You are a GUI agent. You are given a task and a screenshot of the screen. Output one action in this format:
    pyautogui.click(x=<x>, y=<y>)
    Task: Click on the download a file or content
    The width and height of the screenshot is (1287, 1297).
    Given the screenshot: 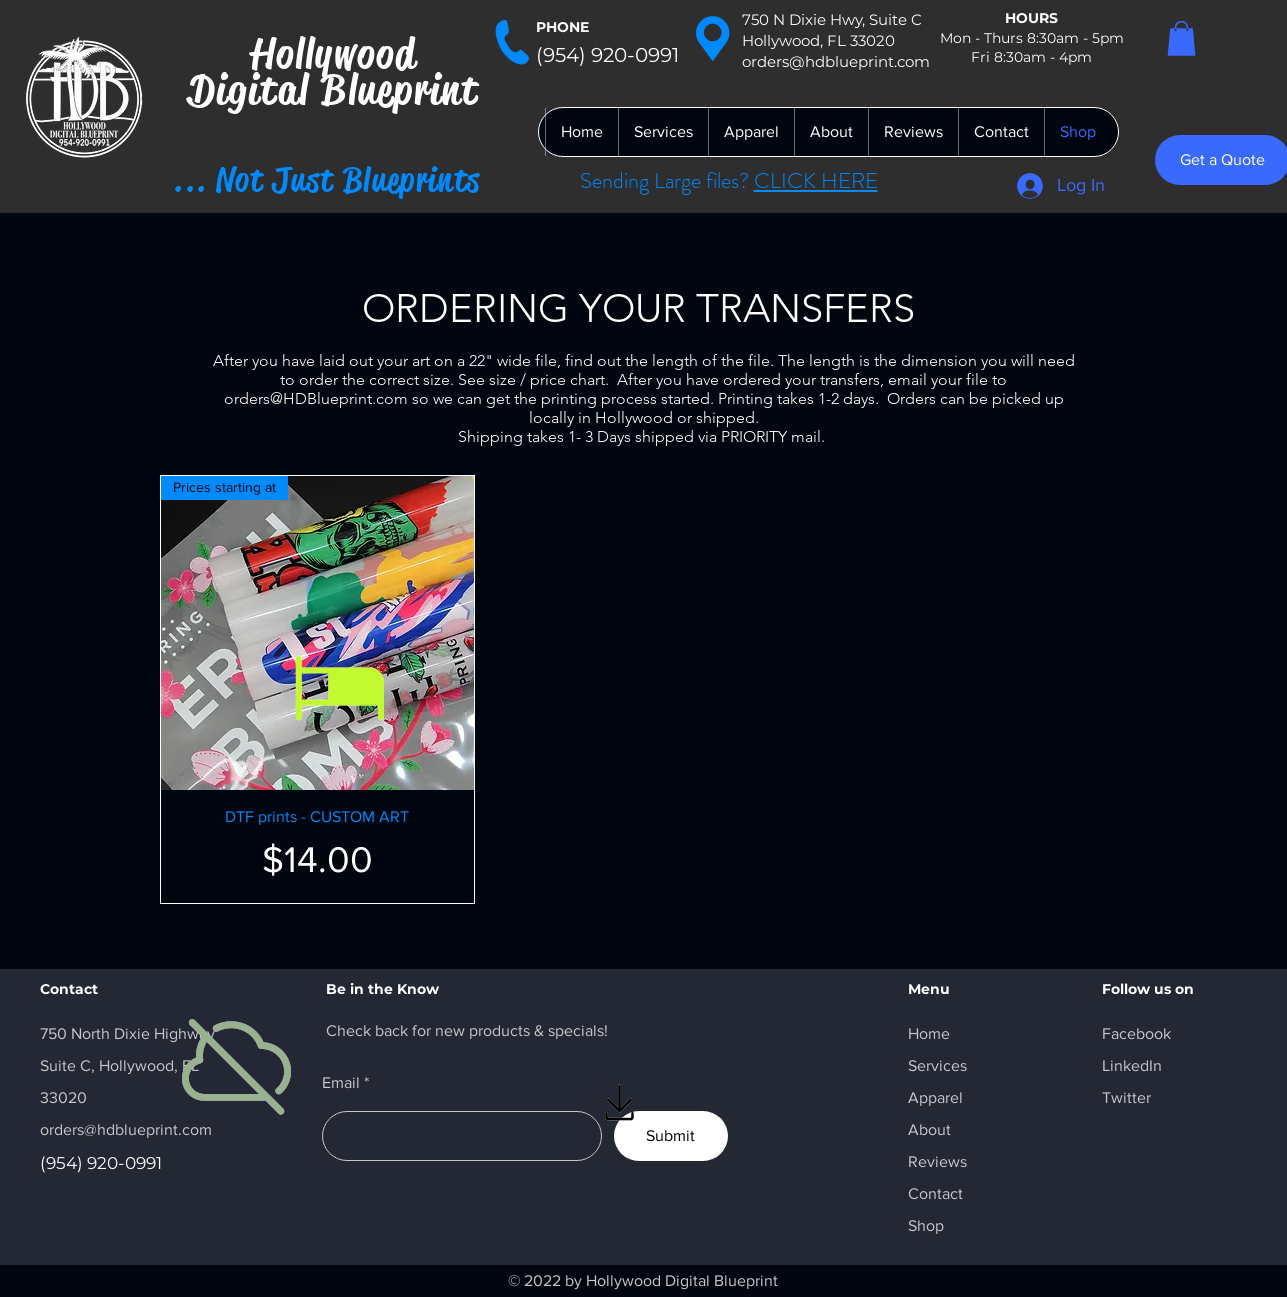 What is the action you would take?
    pyautogui.click(x=619, y=1102)
    